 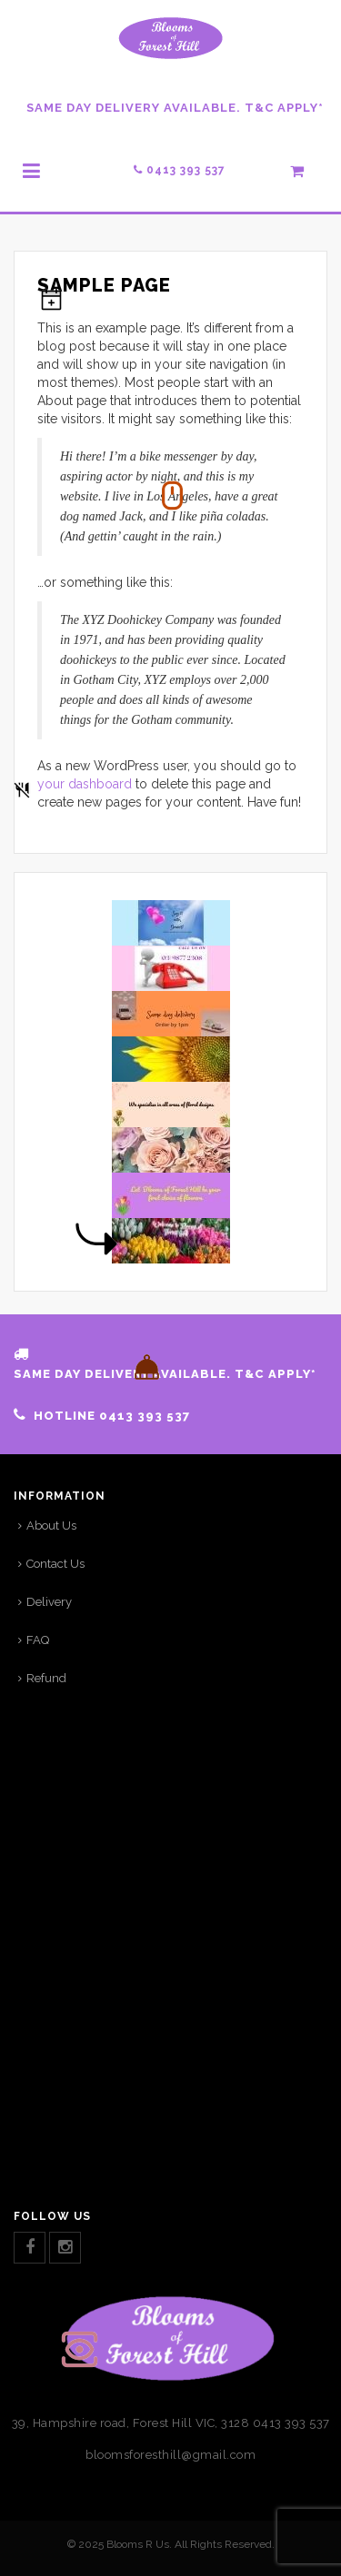 What do you see at coordinates (146, 1368) in the screenshot?
I see `select winter or cold weather clothing category` at bounding box center [146, 1368].